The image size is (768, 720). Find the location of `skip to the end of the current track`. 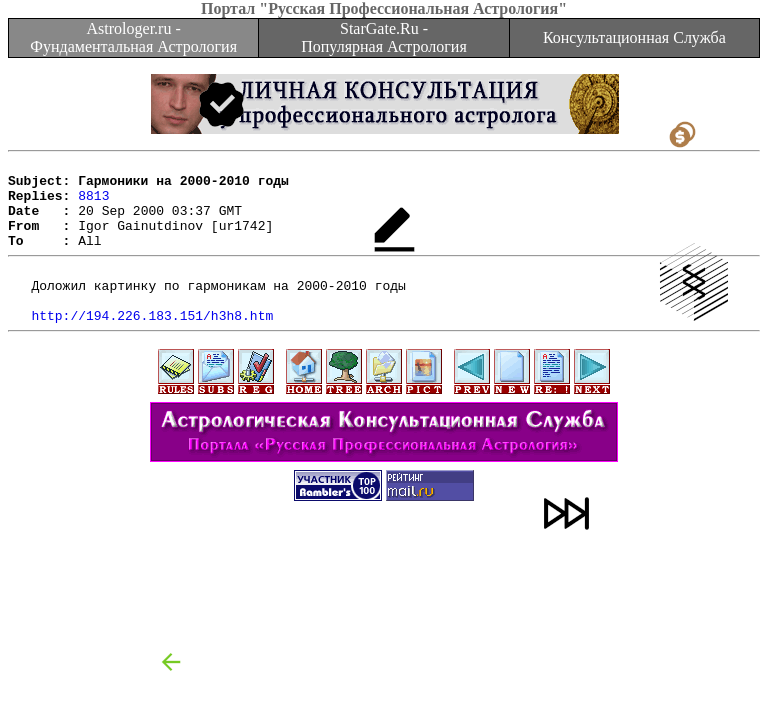

skip to the end of the current track is located at coordinates (566, 513).